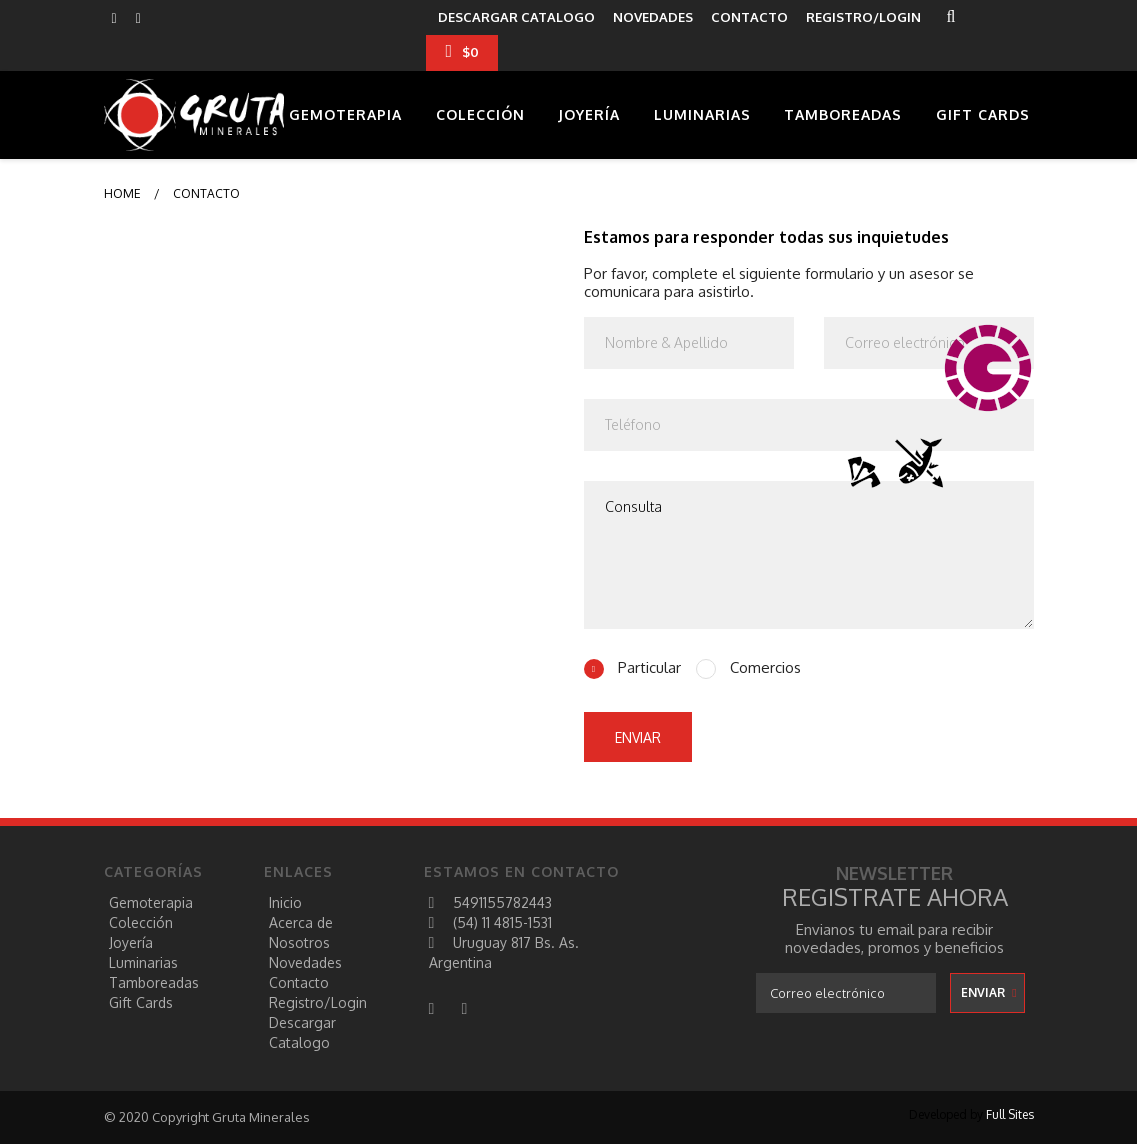 The image size is (1137, 1144). What do you see at coordinates (864, 472) in the screenshot?
I see `select hatchet or axe weapon type` at bounding box center [864, 472].